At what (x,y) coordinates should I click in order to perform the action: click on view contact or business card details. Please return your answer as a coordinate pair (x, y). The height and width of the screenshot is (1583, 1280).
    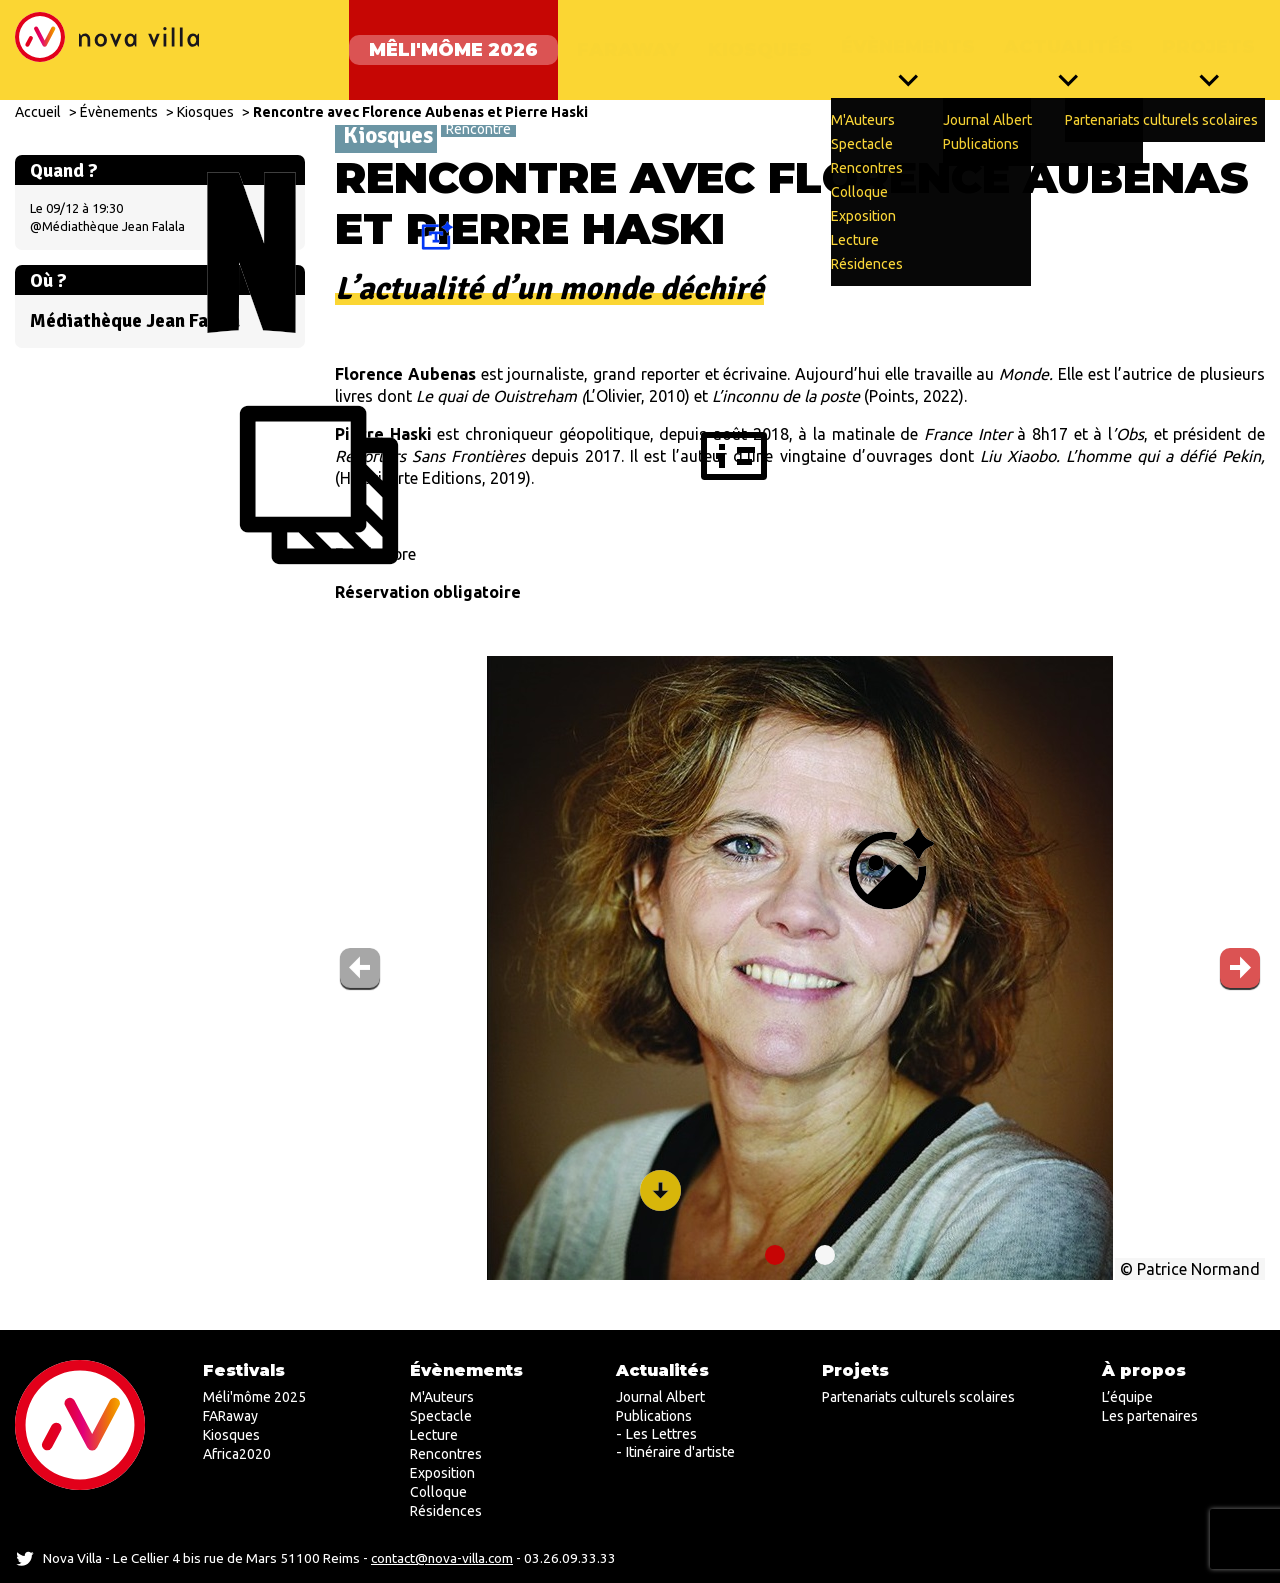
    Looking at the image, I should click on (734, 456).